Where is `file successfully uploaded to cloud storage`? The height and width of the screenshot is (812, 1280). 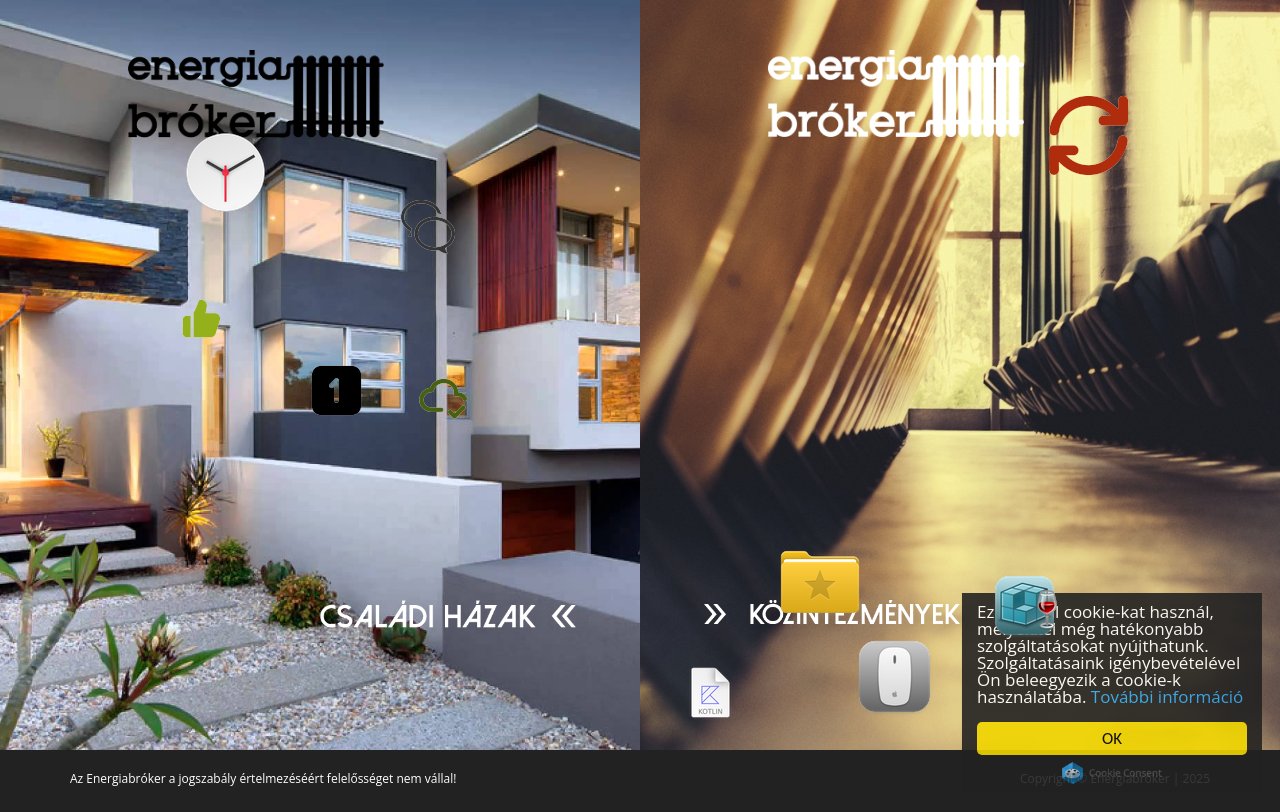
file successfully uploaded to cloud storage is located at coordinates (443, 396).